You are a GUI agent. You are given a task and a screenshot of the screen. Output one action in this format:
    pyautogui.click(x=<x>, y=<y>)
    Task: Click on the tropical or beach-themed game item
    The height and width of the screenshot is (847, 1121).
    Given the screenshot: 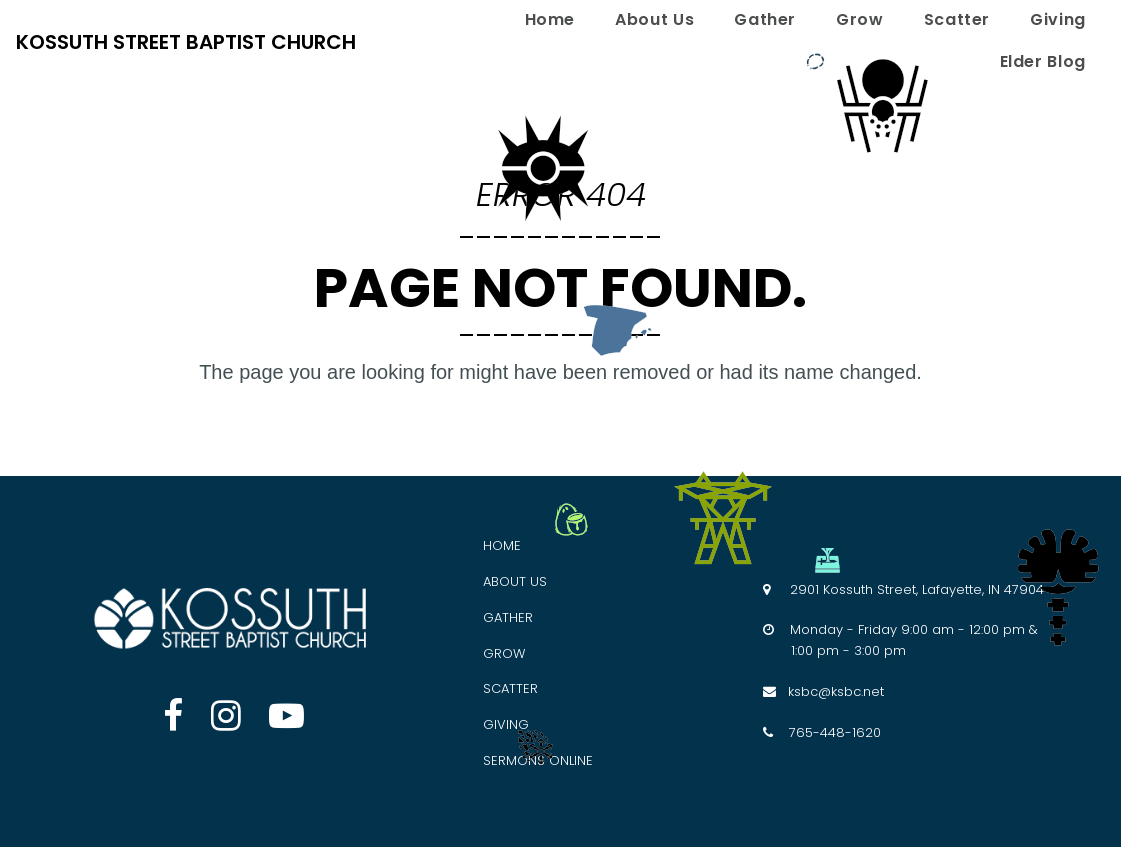 What is the action you would take?
    pyautogui.click(x=571, y=519)
    